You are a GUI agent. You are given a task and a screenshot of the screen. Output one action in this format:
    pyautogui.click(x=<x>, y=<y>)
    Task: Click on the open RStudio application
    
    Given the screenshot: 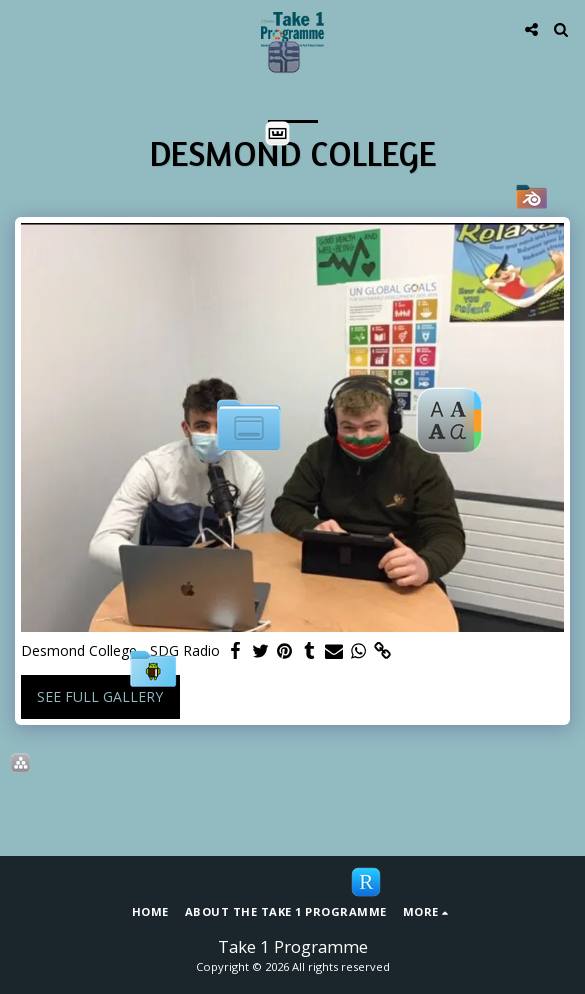 What is the action you would take?
    pyautogui.click(x=366, y=882)
    